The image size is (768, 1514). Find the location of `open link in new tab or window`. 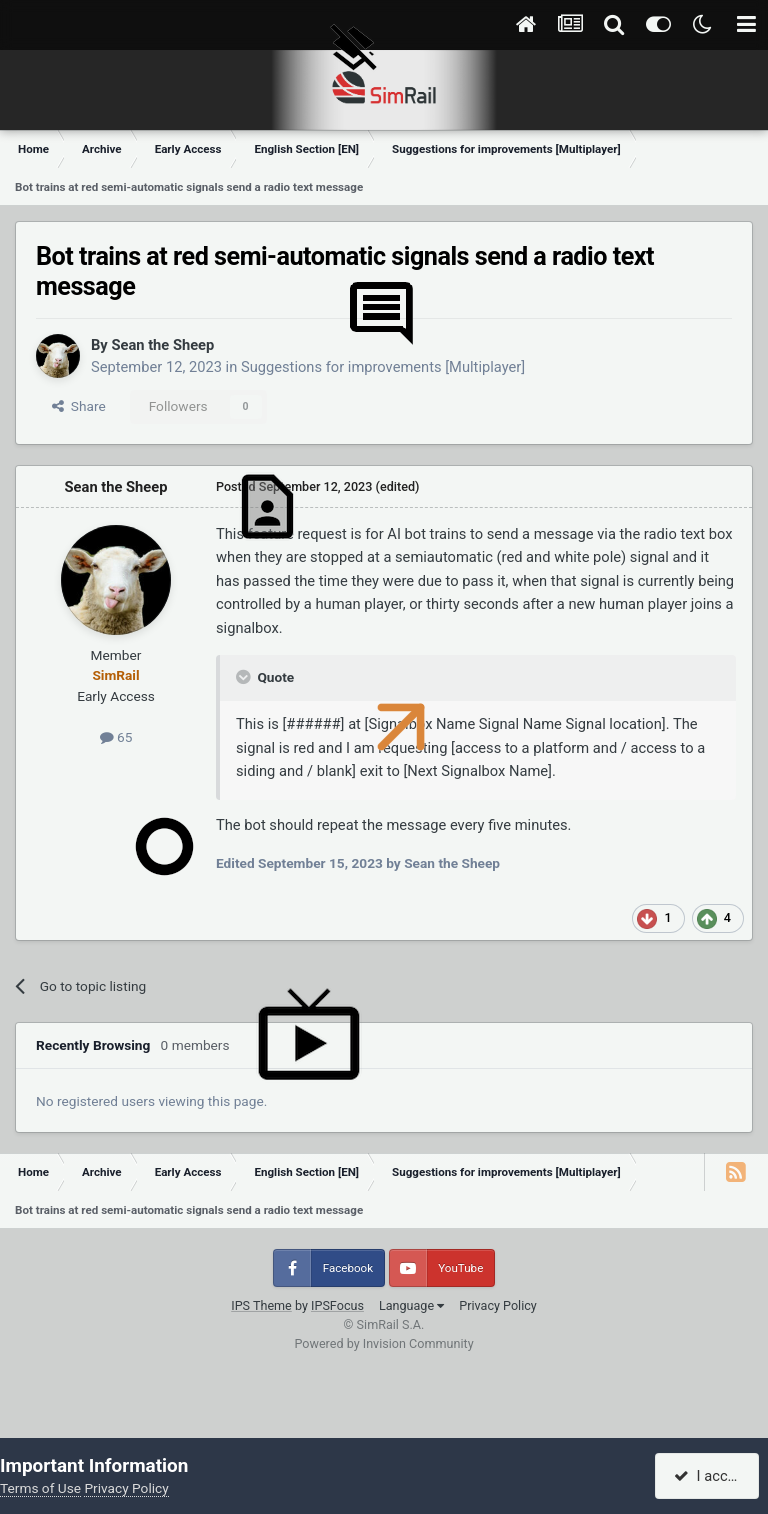

open link in new tab or window is located at coordinates (401, 727).